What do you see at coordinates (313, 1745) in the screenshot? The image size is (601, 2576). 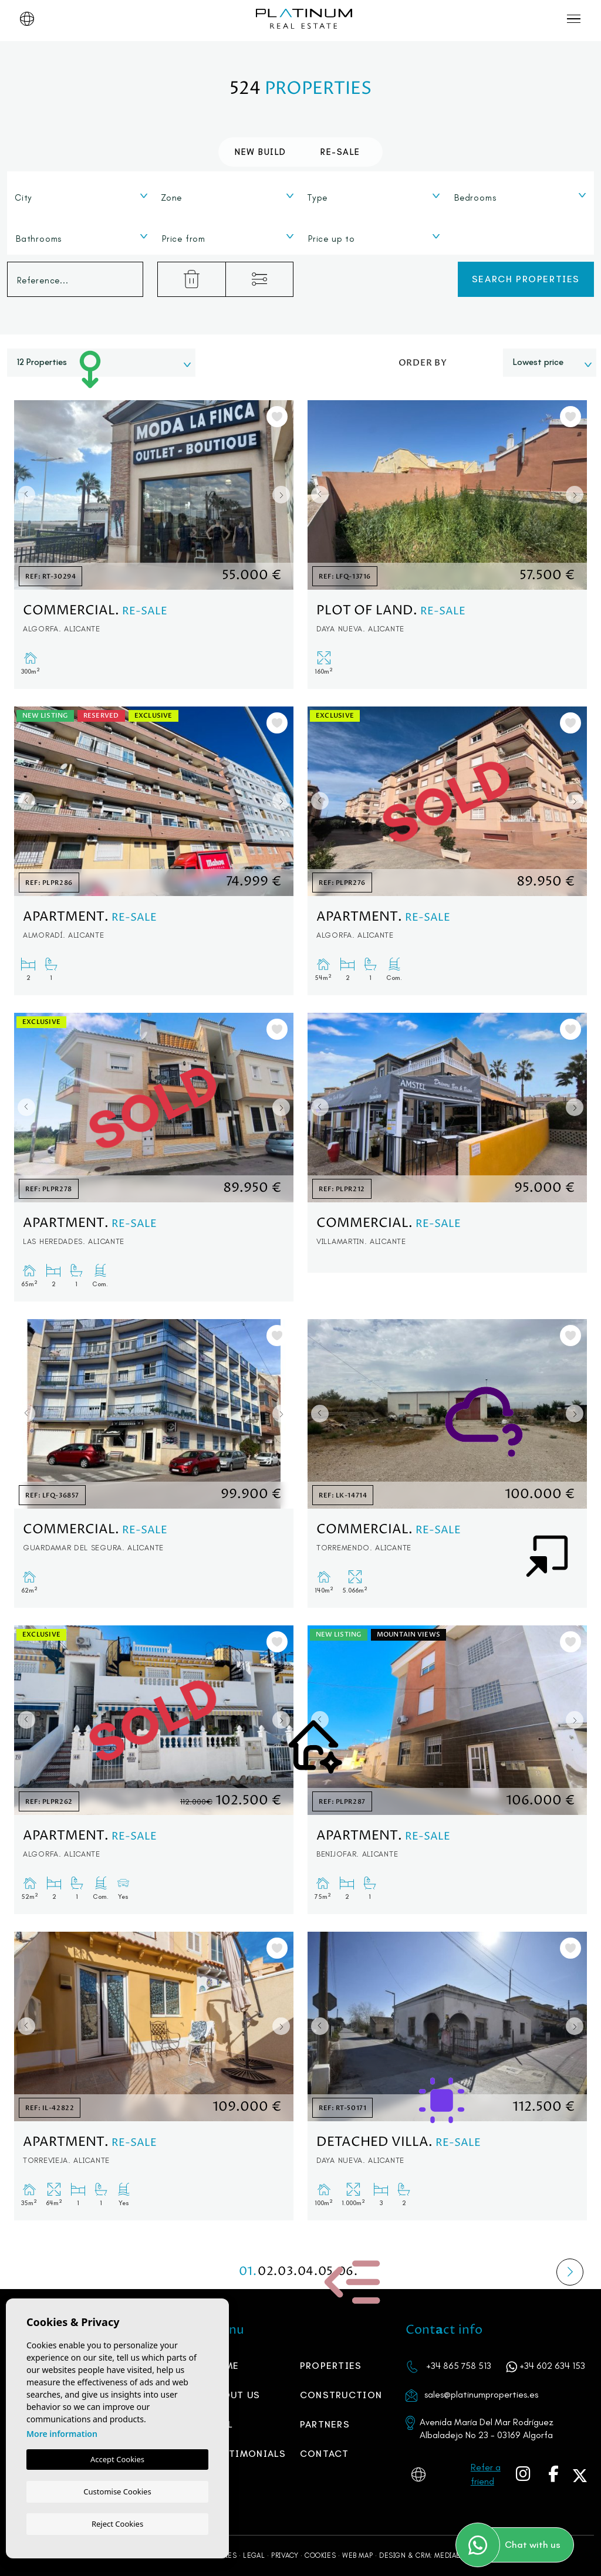 I see `access smart home features` at bounding box center [313, 1745].